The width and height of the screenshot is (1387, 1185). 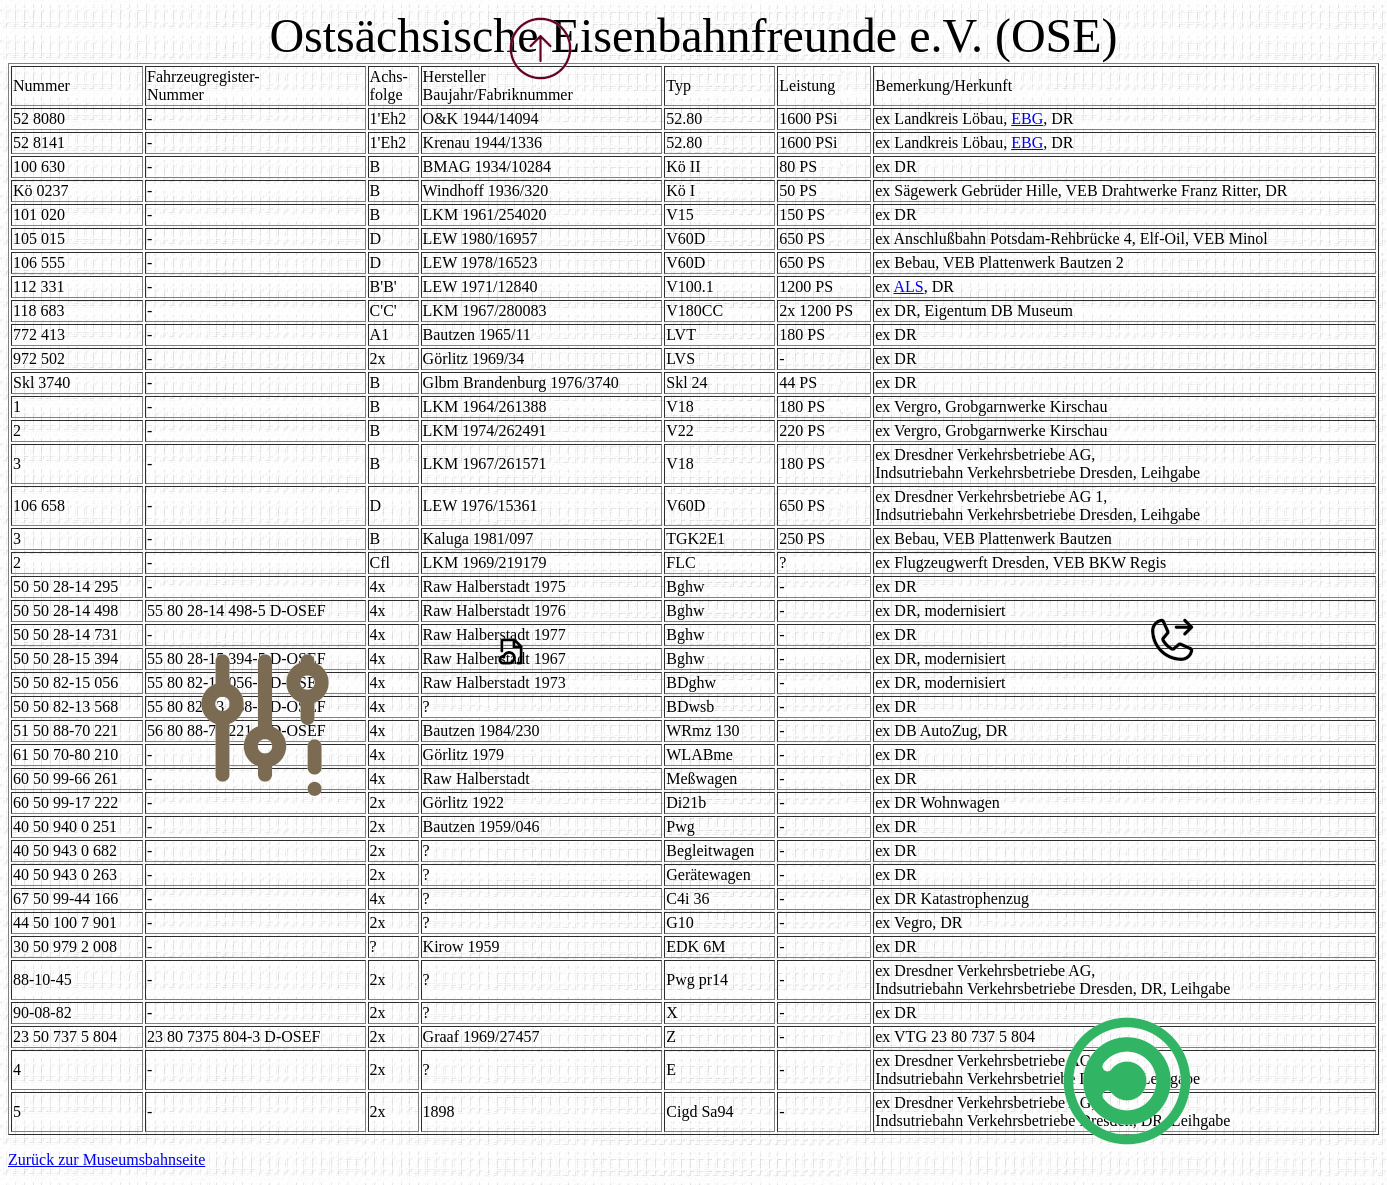 What do you see at coordinates (511, 651) in the screenshot?
I see `access cloud-stored files` at bounding box center [511, 651].